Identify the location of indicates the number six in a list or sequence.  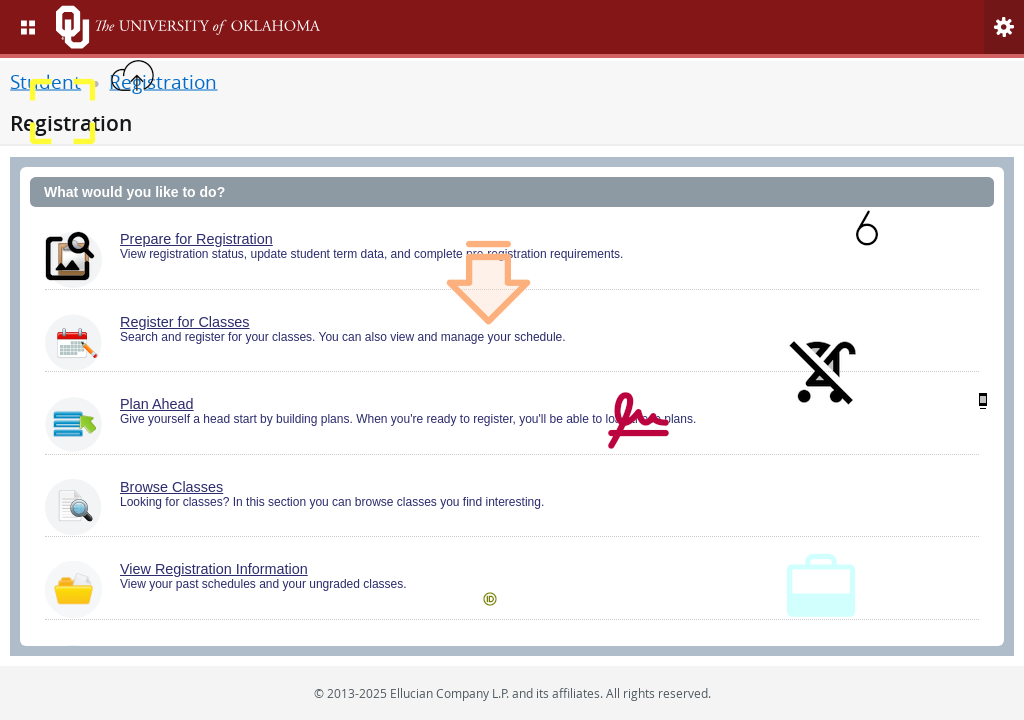
(867, 228).